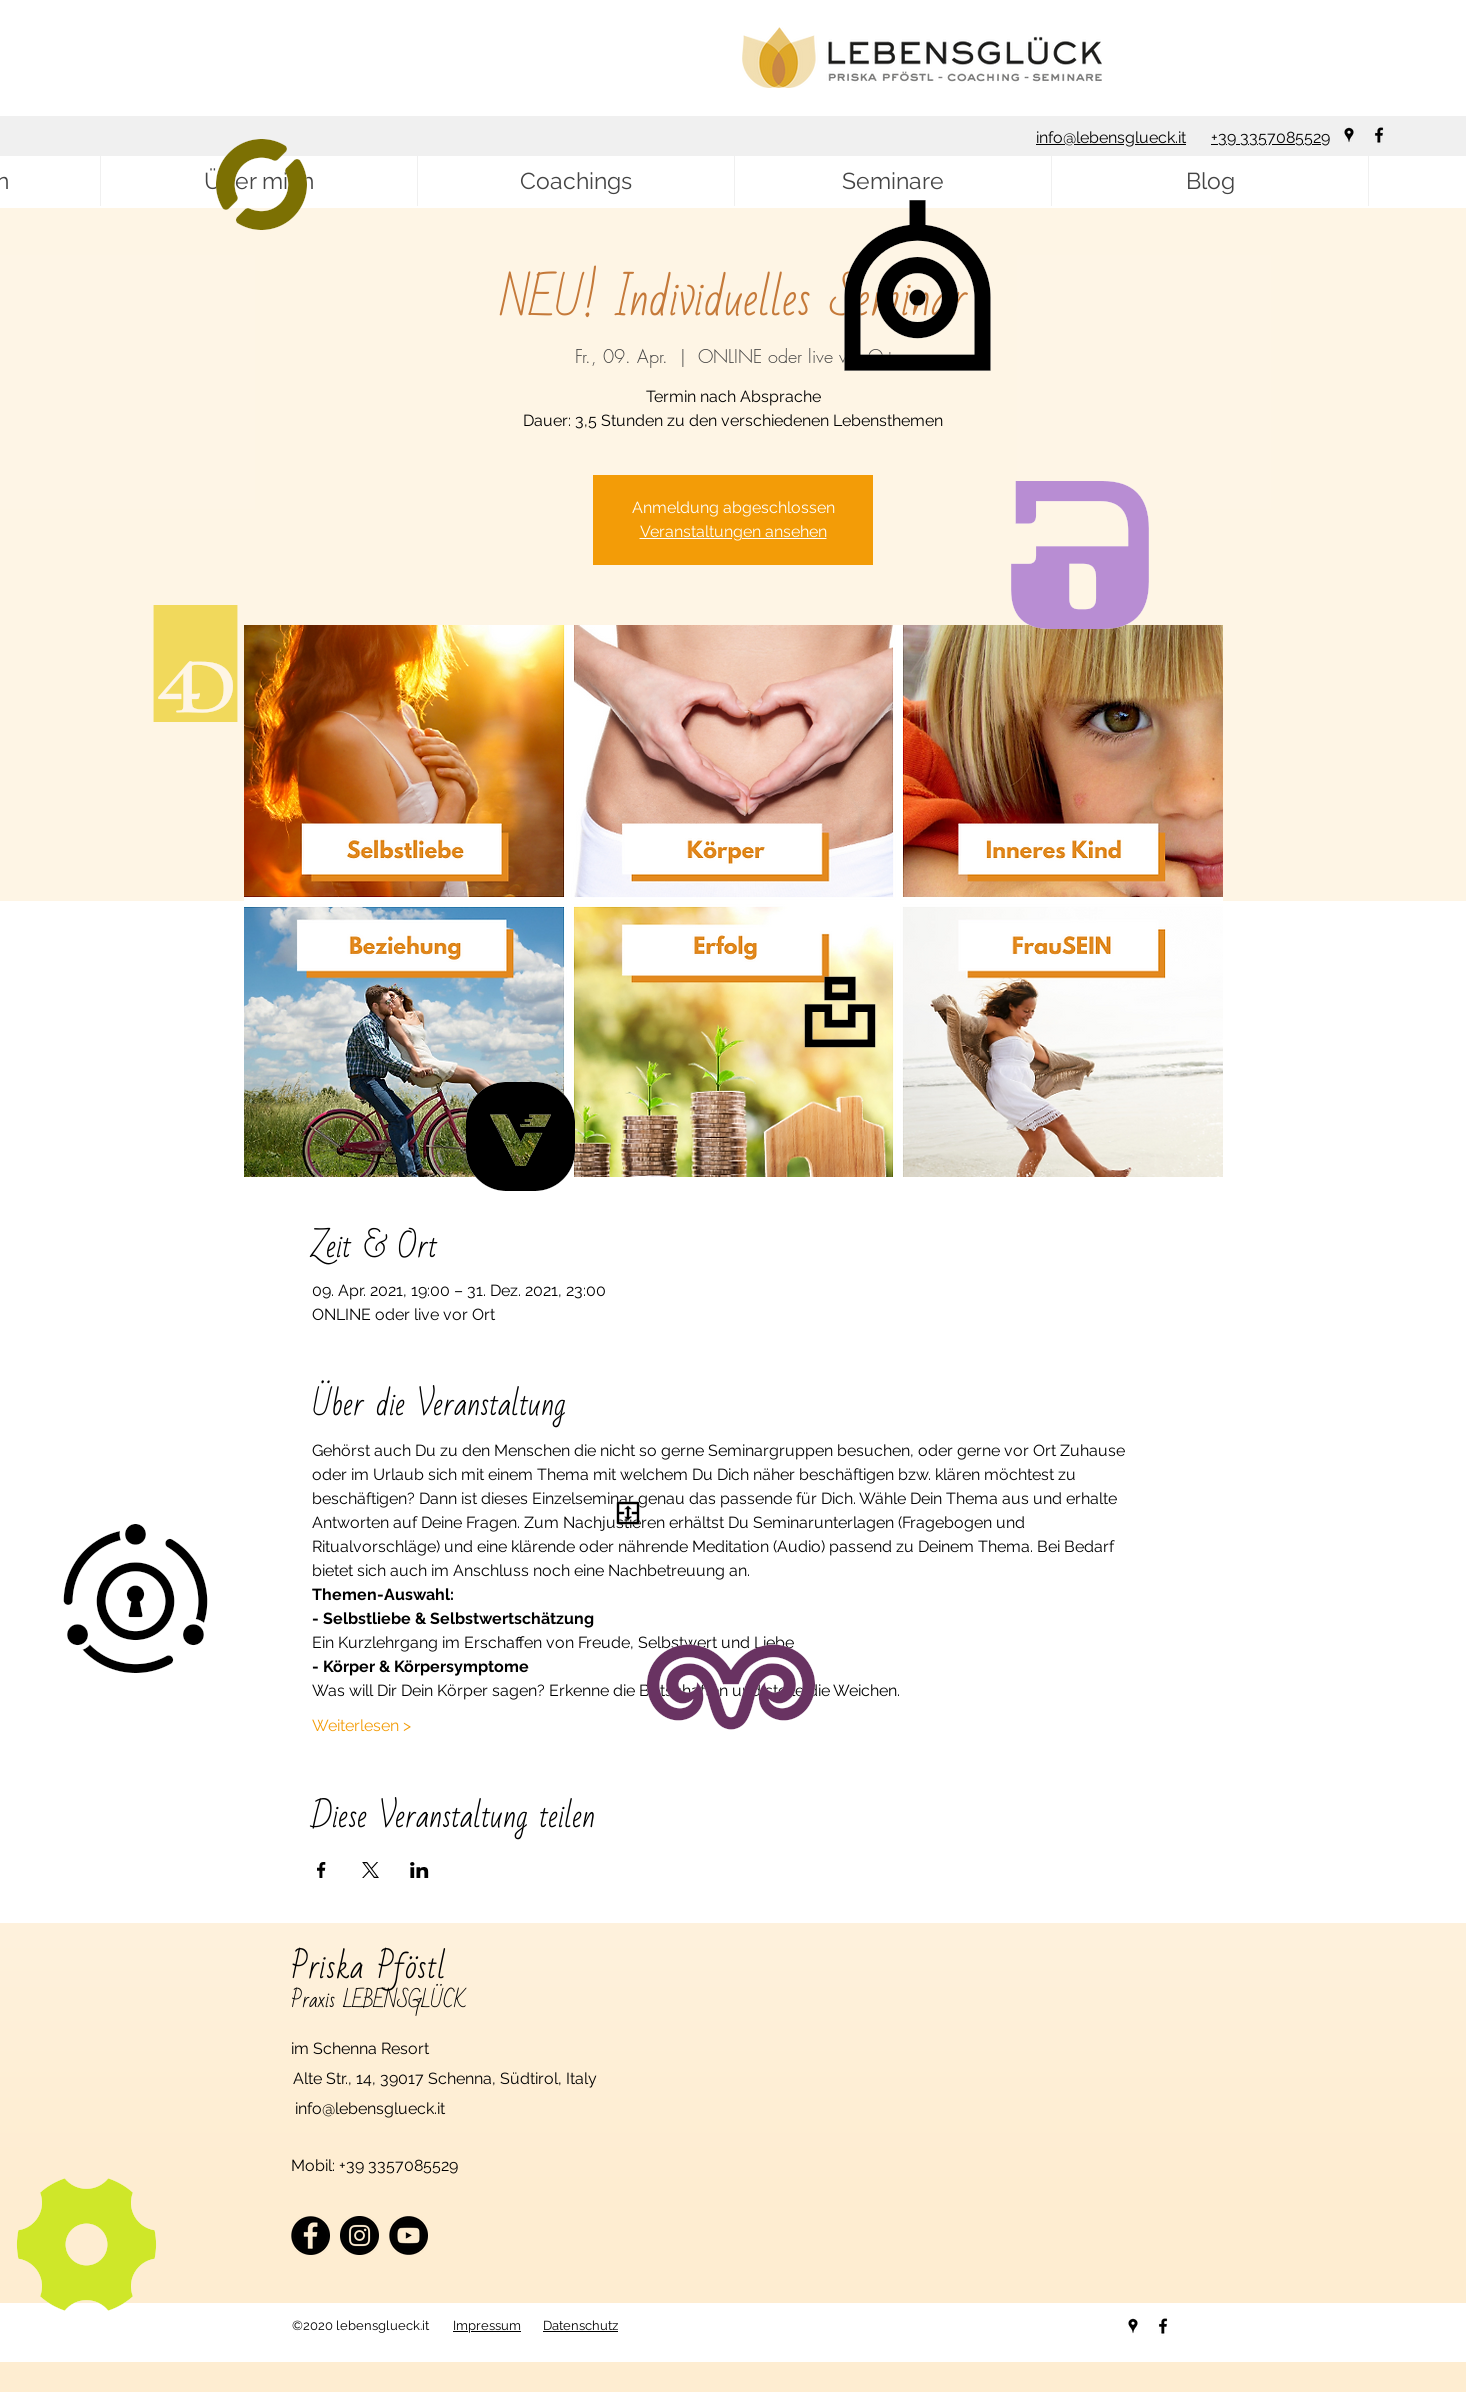 The image size is (1466, 2392). What do you see at coordinates (1080, 555) in the screenshot?
I see `open MetaGer search engine` at bounding box center [1080, 555].